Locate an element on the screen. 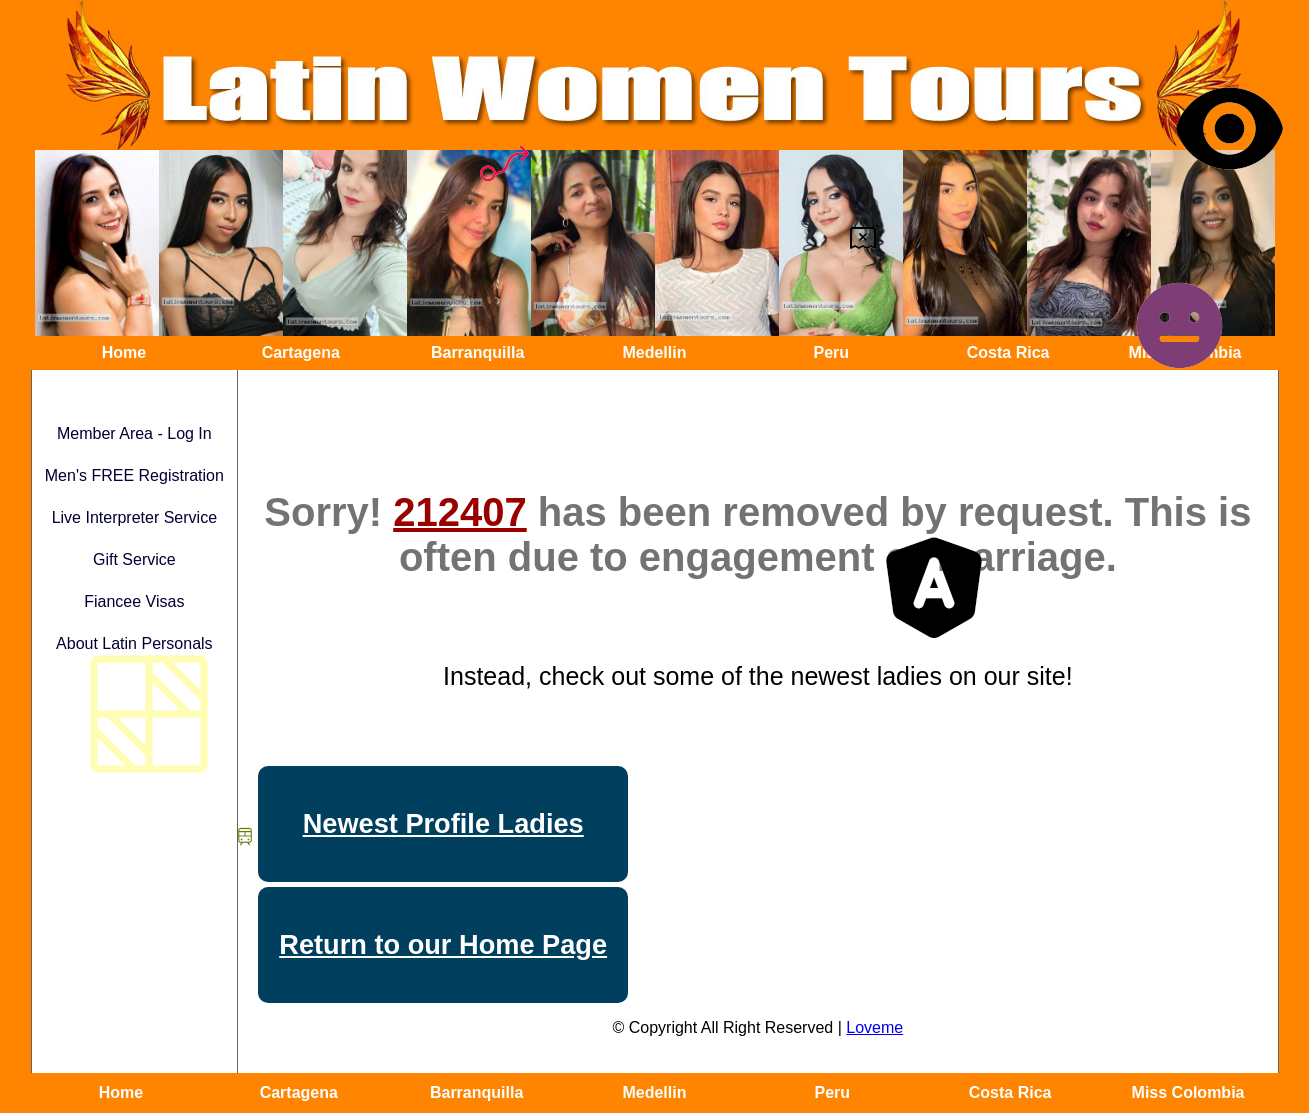 The height and width of the screenshot is (1113, 1309). indicates a workflow or process flow direction is located at coordinates (504, 163).